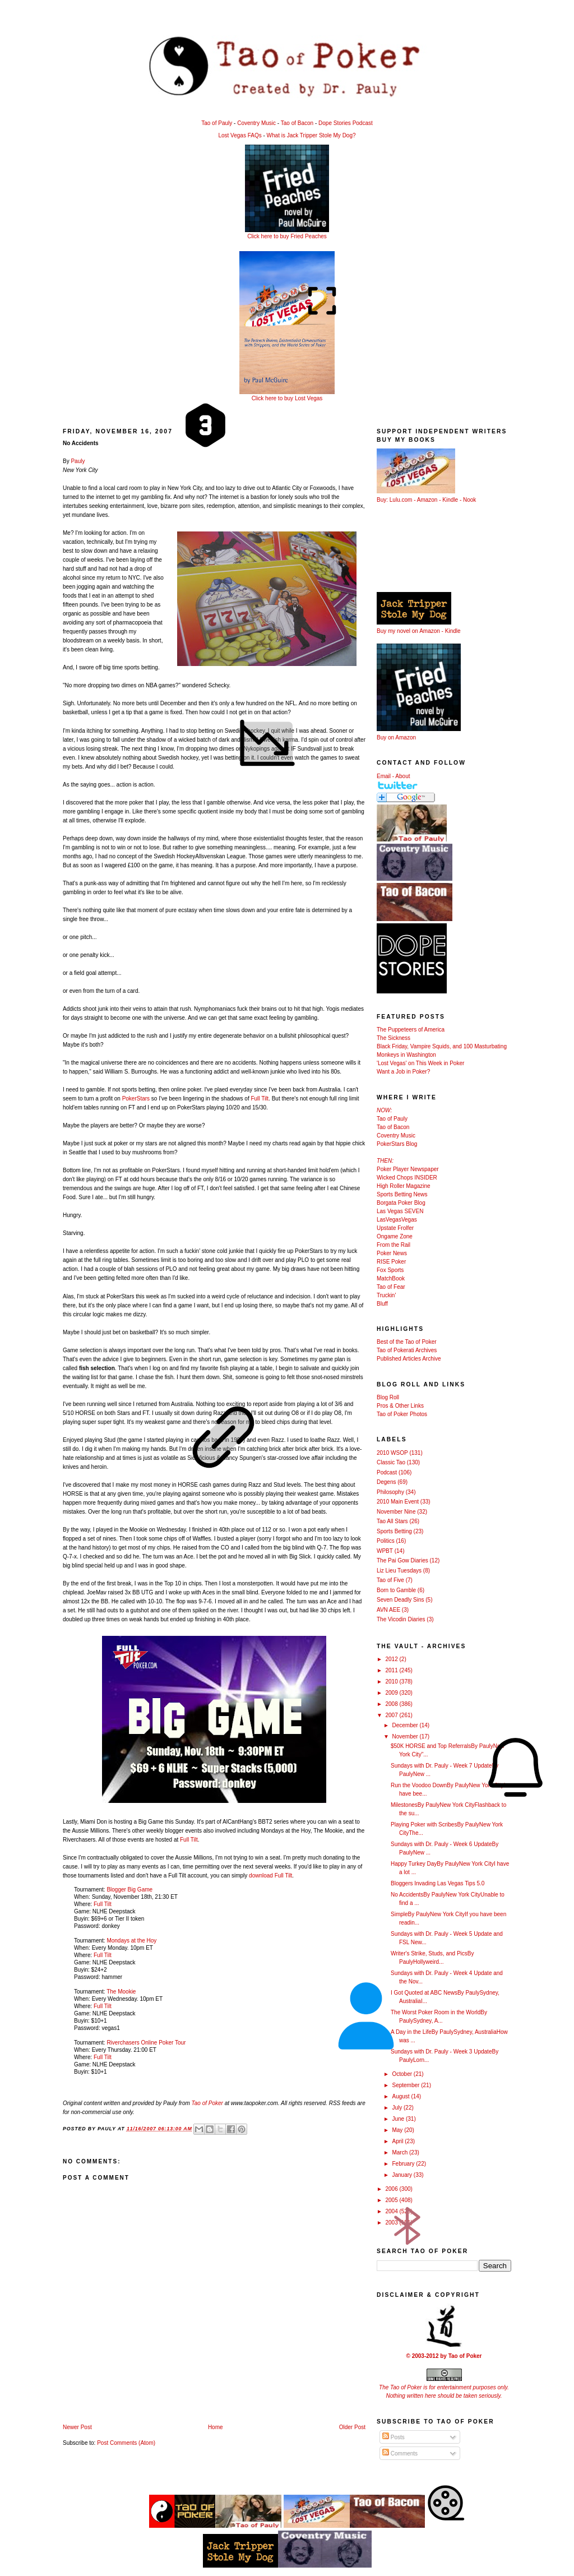  What do you see at coordinates (366, 2015) in the screenshot?
I see `view your profile` at bounding box center [366, 2015].